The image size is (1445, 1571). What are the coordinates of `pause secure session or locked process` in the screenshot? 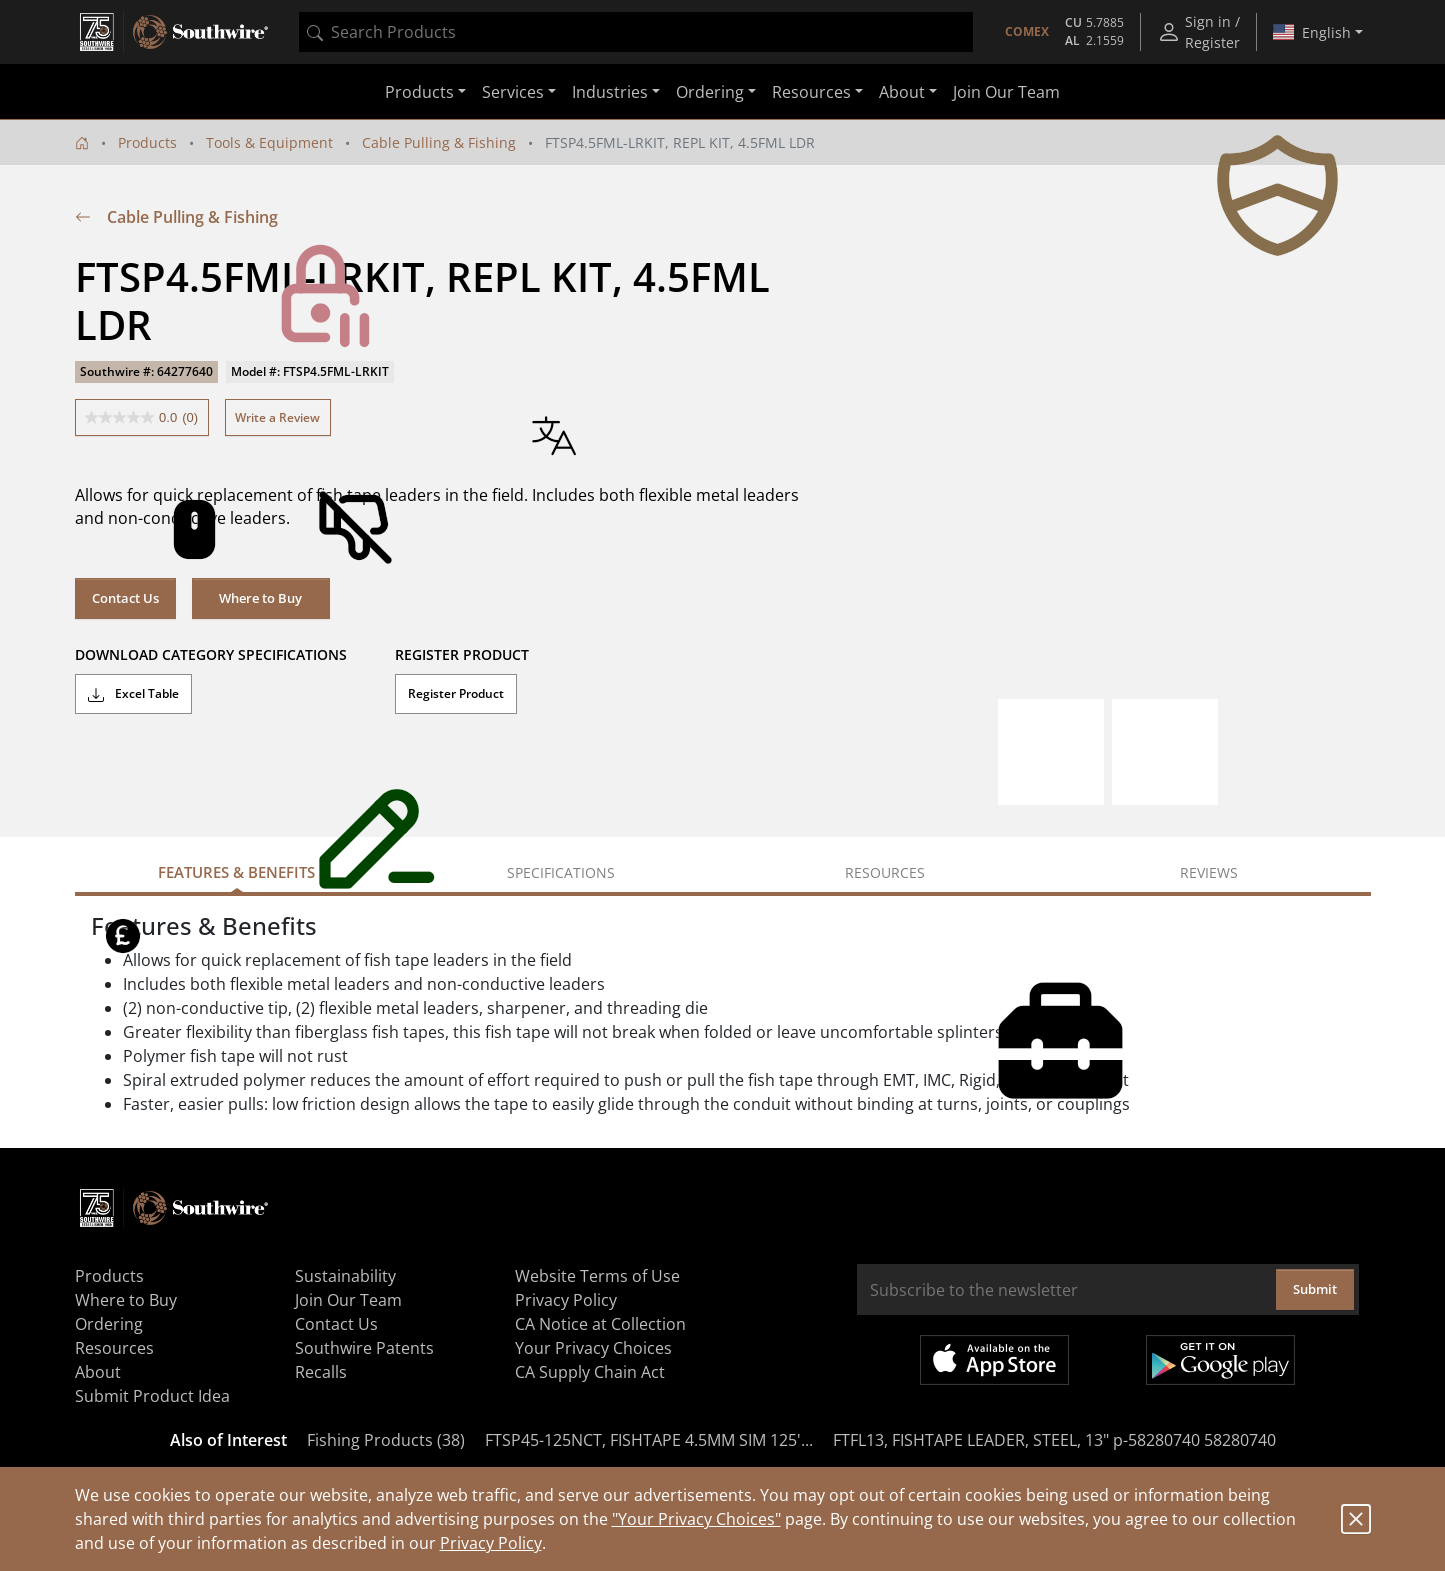 It's located at (320, 293).